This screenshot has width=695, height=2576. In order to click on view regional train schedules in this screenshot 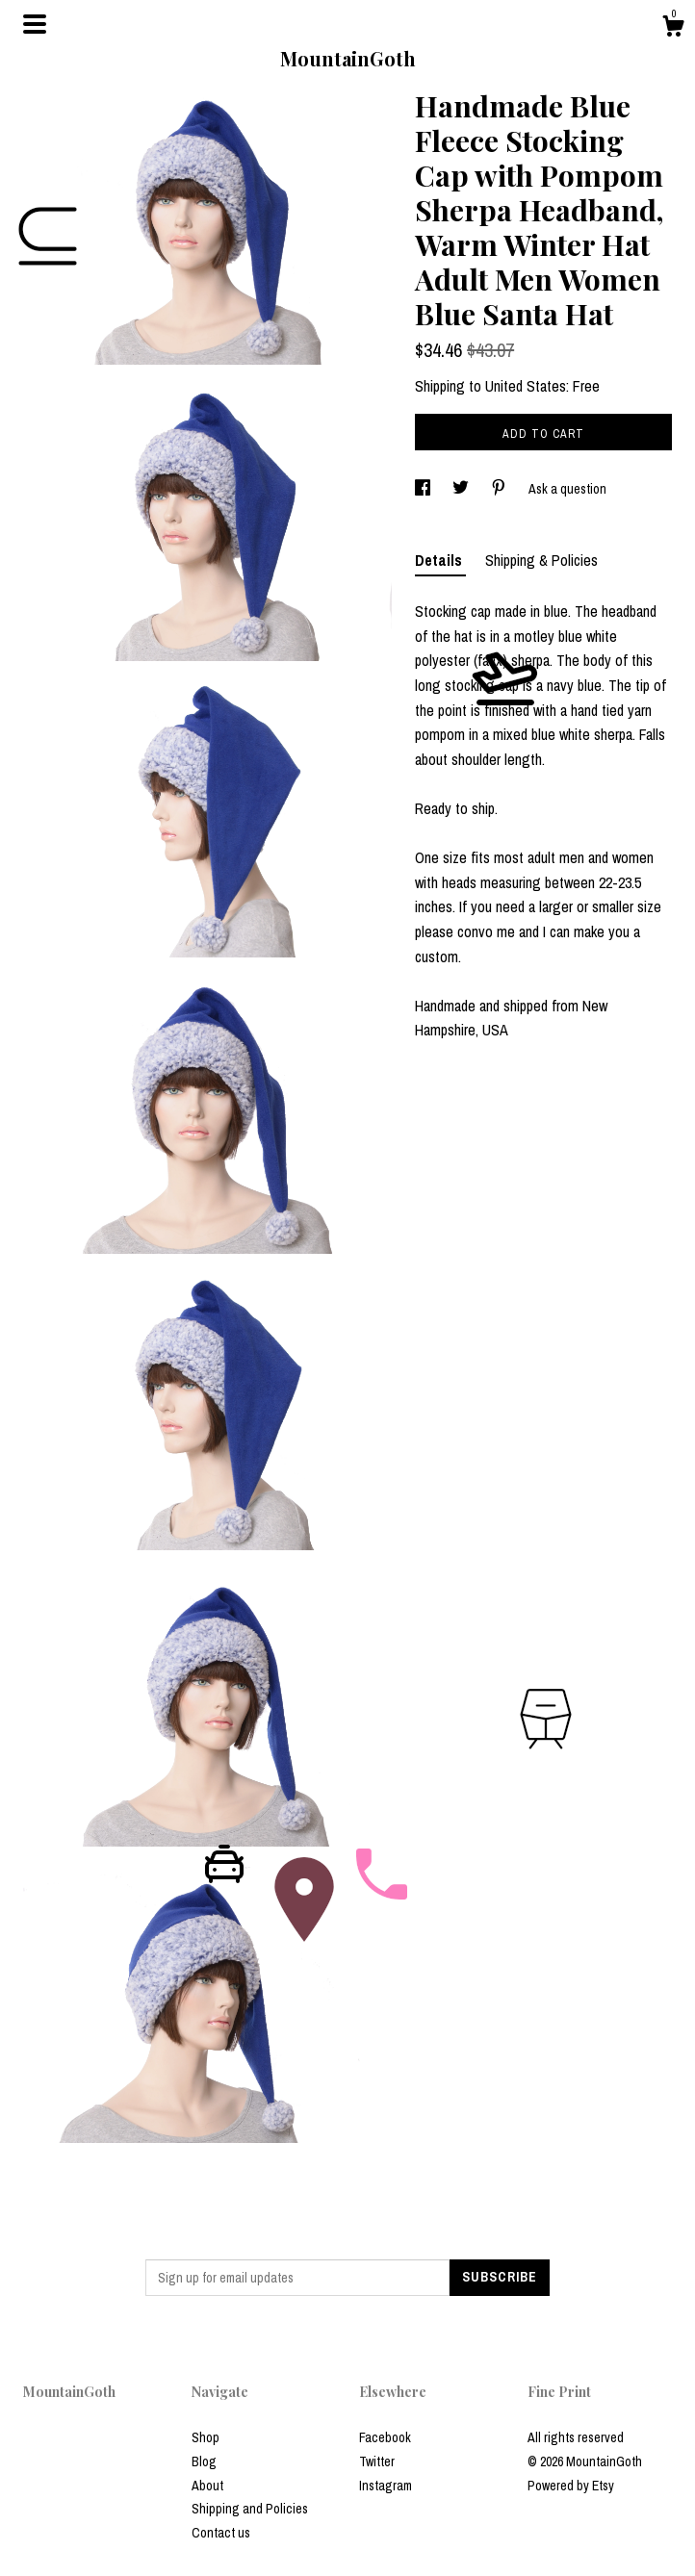, I will do `click(546, 1717)`.